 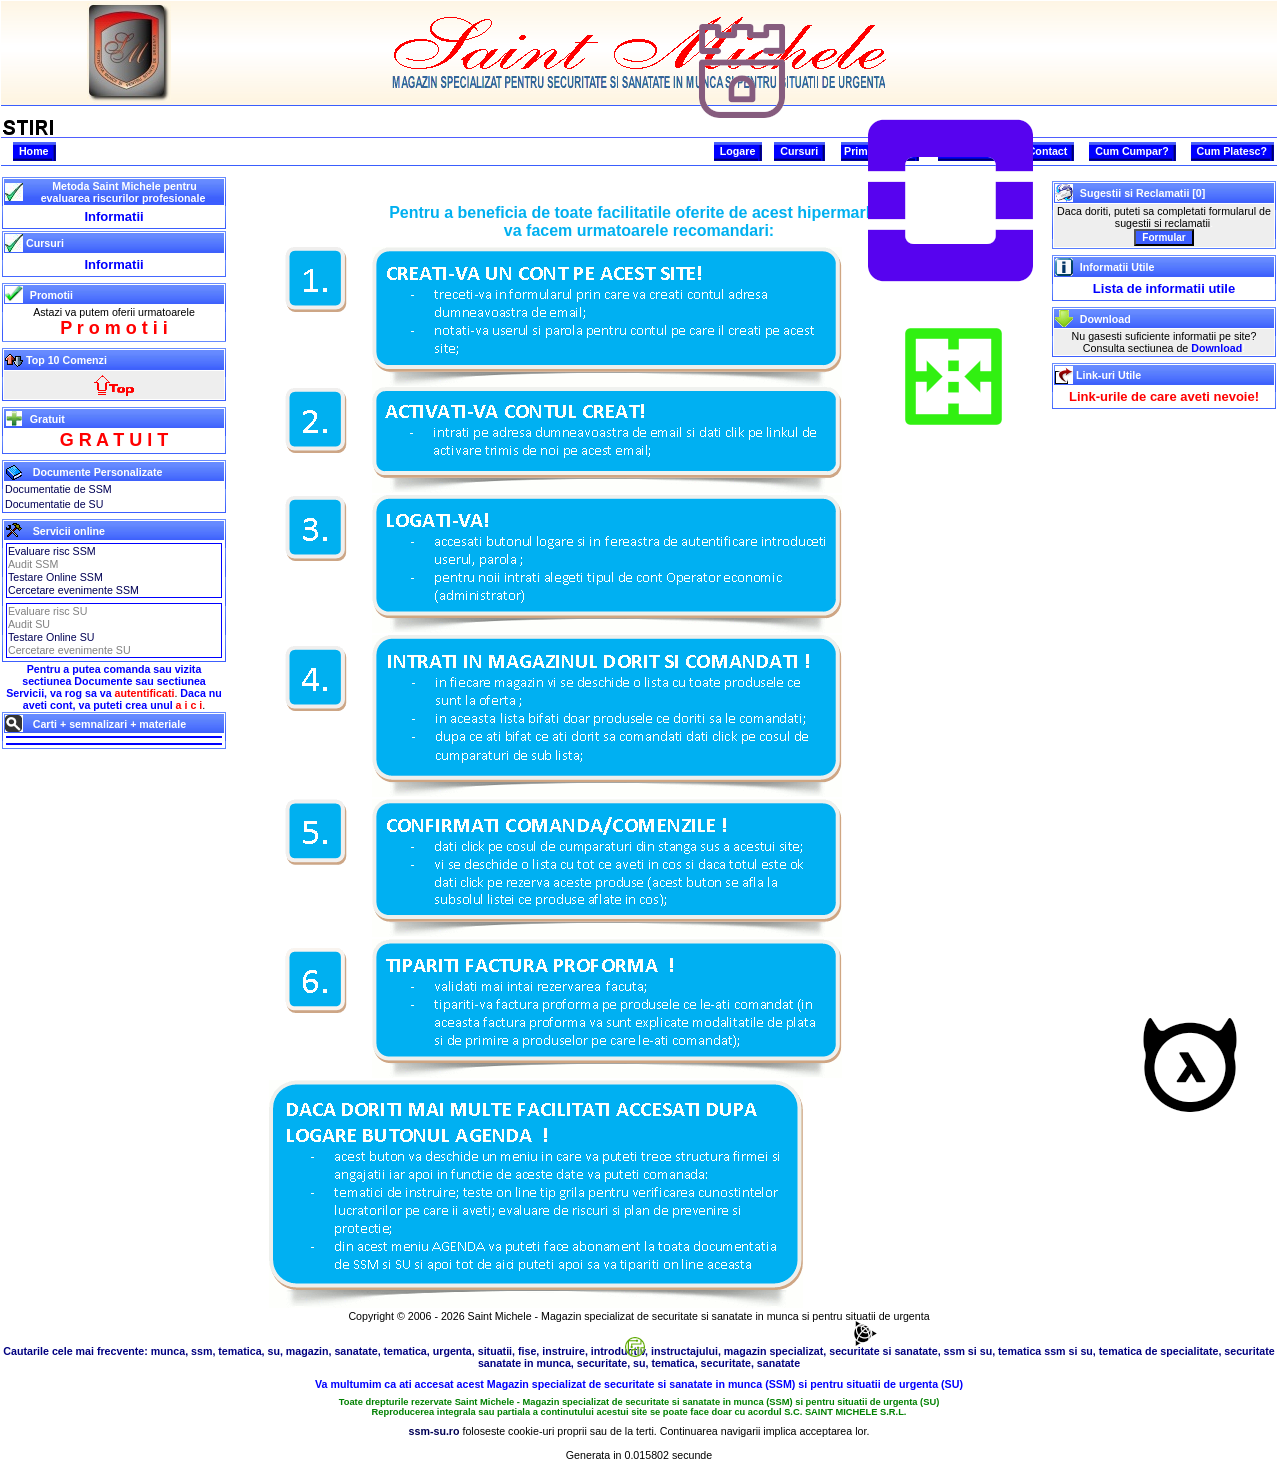 What do you see at coordinates (950, 200) in the screenshot?
I see `openstack cloud platform logo` at bounding box center [950, 200].